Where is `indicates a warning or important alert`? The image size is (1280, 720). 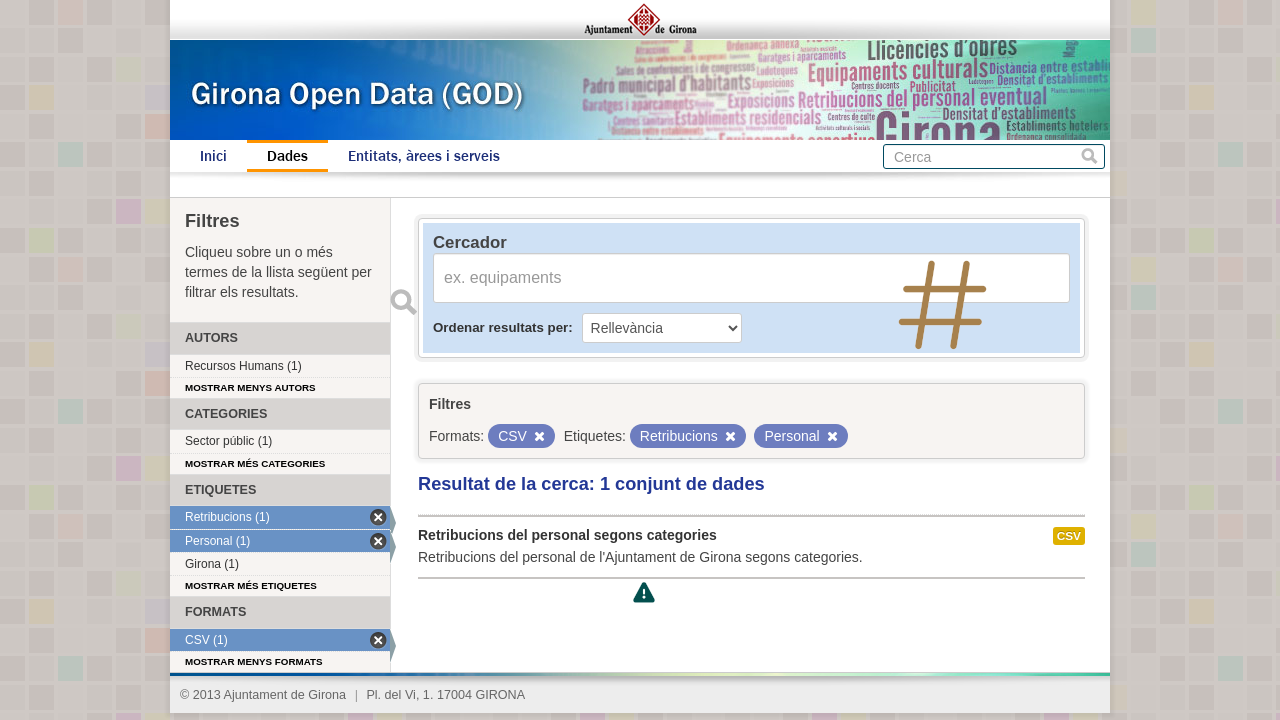
indicates a warning or important alert is located at coordinates (644, 593).